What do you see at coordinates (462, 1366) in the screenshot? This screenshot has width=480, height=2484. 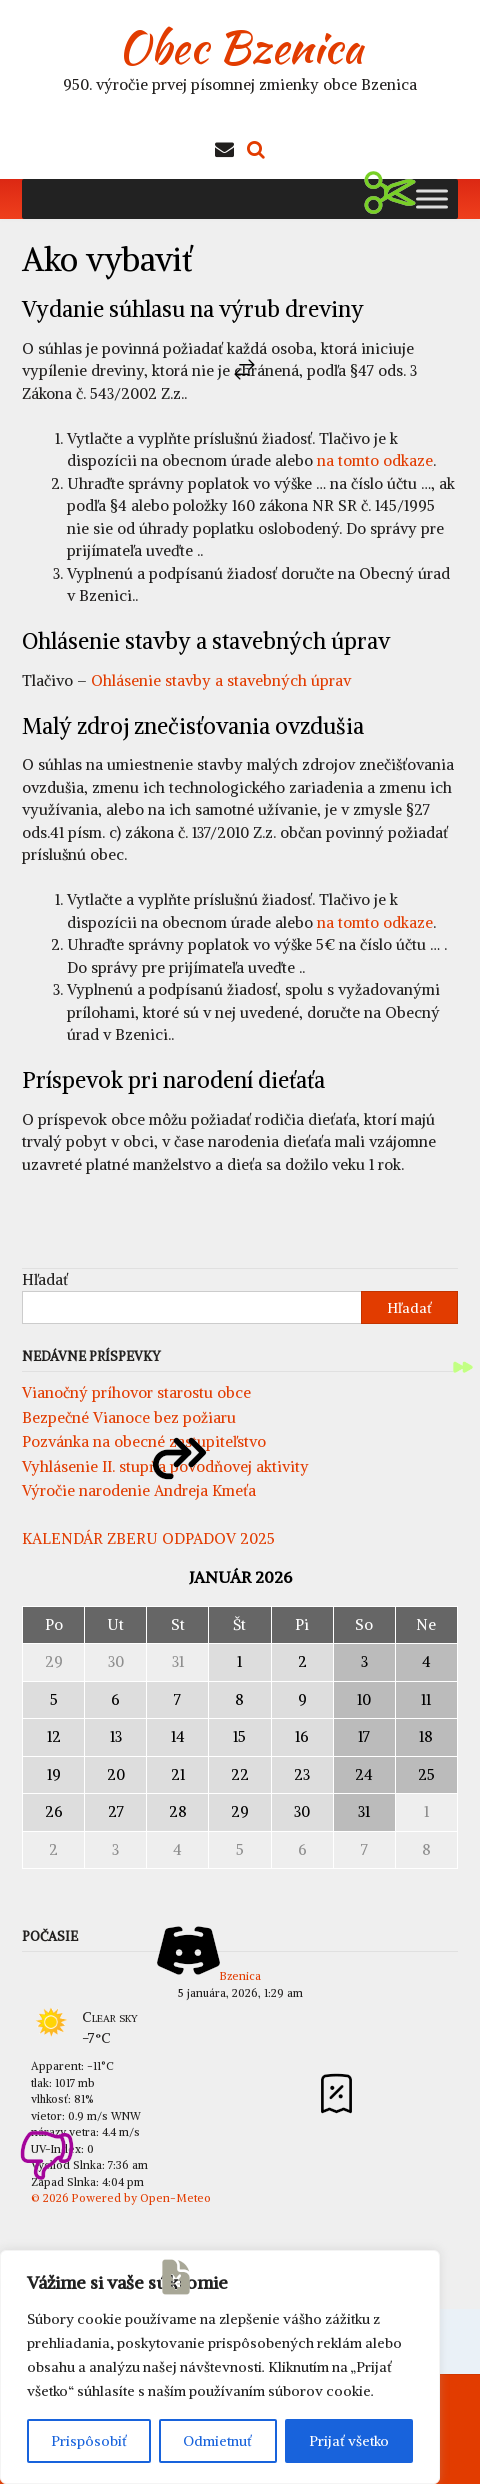 I see `skip to the next track` at bounding box center [462, 1366].